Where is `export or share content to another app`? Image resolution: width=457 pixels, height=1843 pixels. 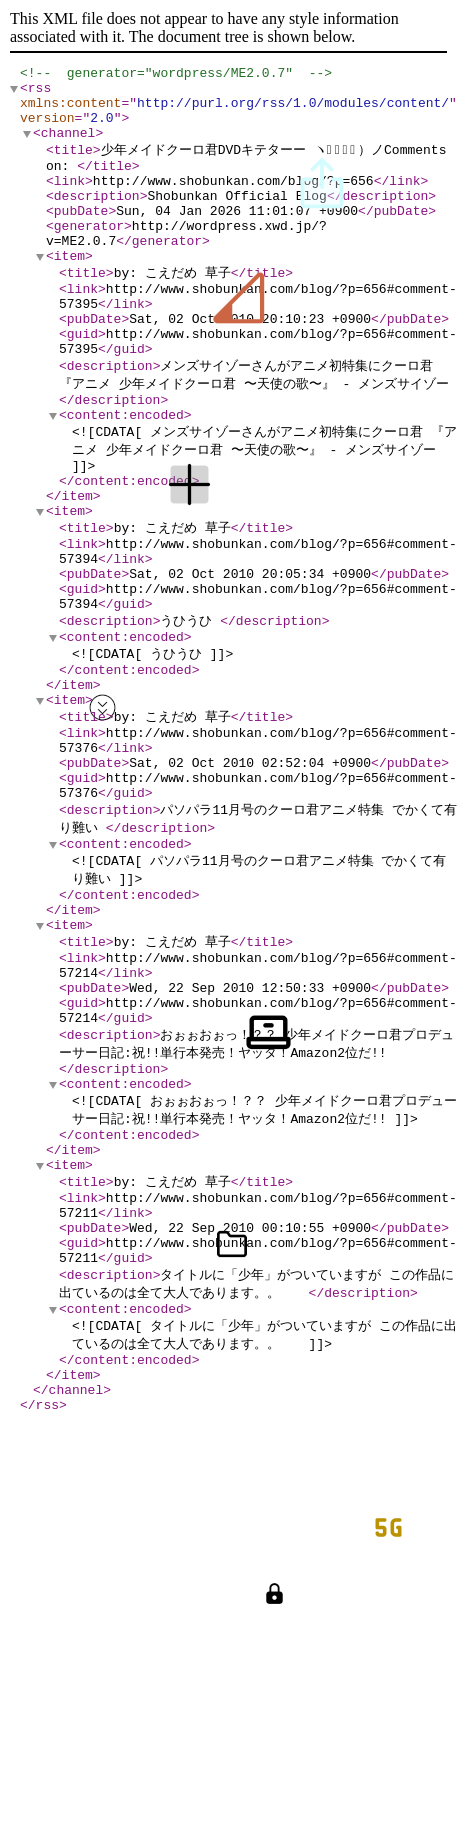 export or share content to another app is located at coordinates (322, 185).